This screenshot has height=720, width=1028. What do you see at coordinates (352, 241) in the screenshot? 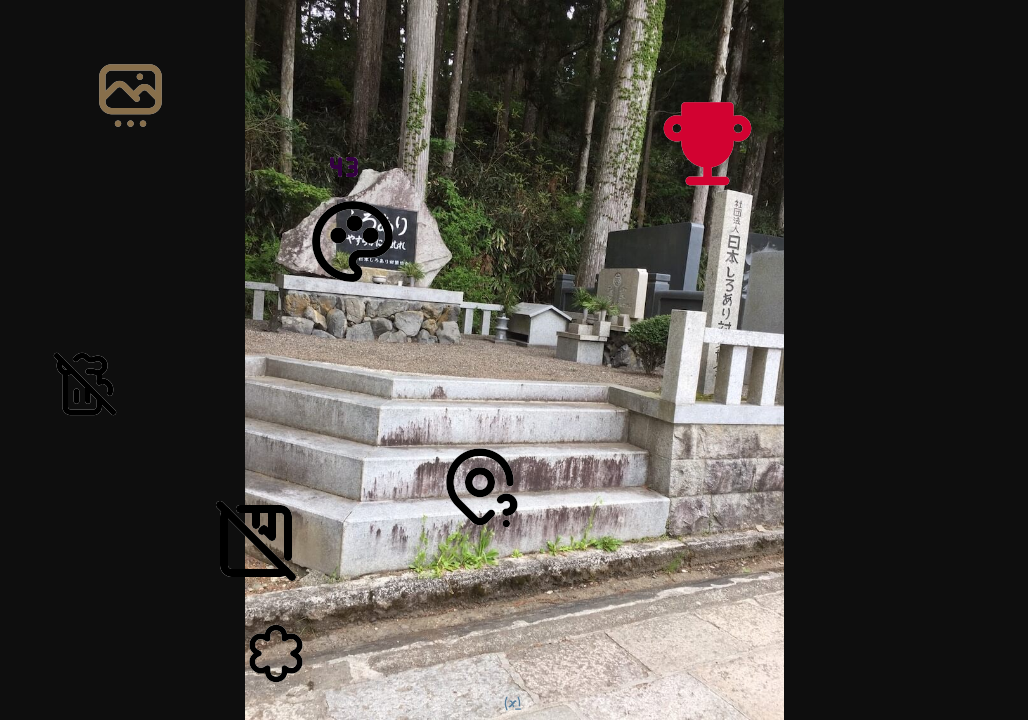
I see `customize theme or color settings` at bounding box center [352, 241].